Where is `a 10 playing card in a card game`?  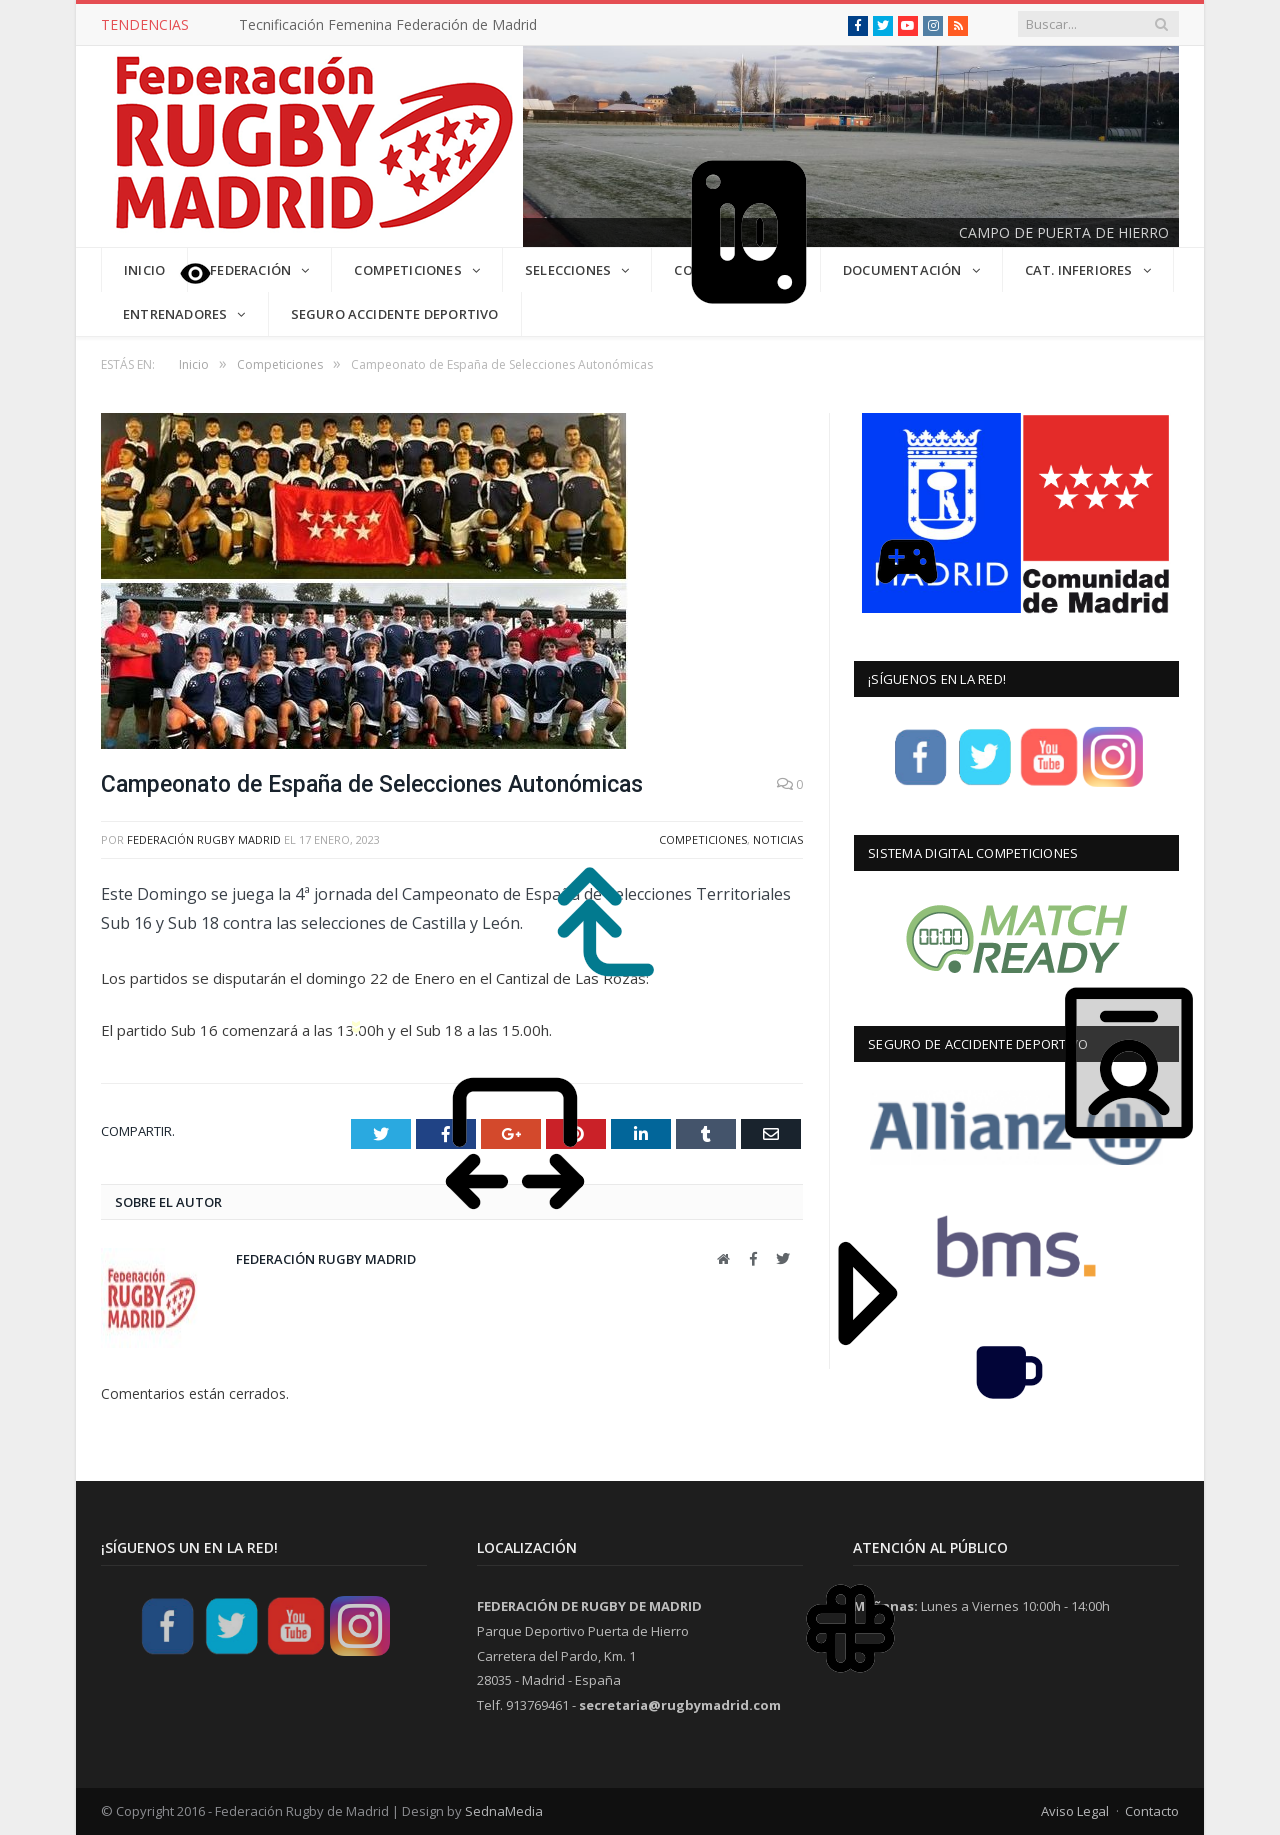 a 10 playing card in a card game is located at coordinates (749, 232).